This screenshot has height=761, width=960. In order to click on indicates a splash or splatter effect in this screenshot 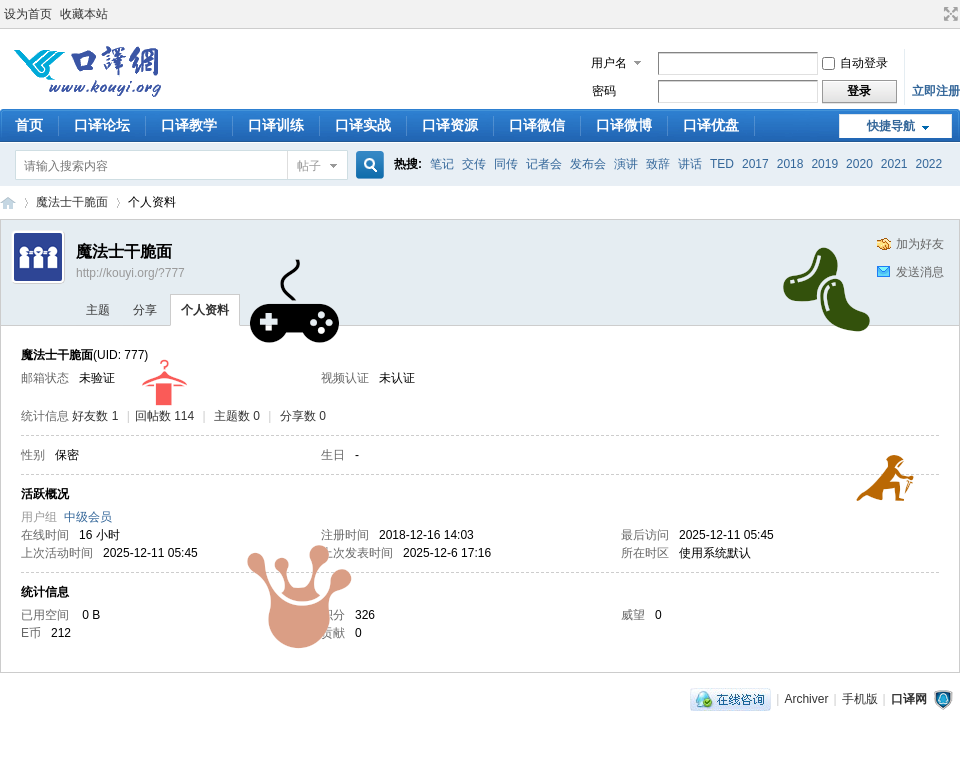, I will do `click(299, 596)`.